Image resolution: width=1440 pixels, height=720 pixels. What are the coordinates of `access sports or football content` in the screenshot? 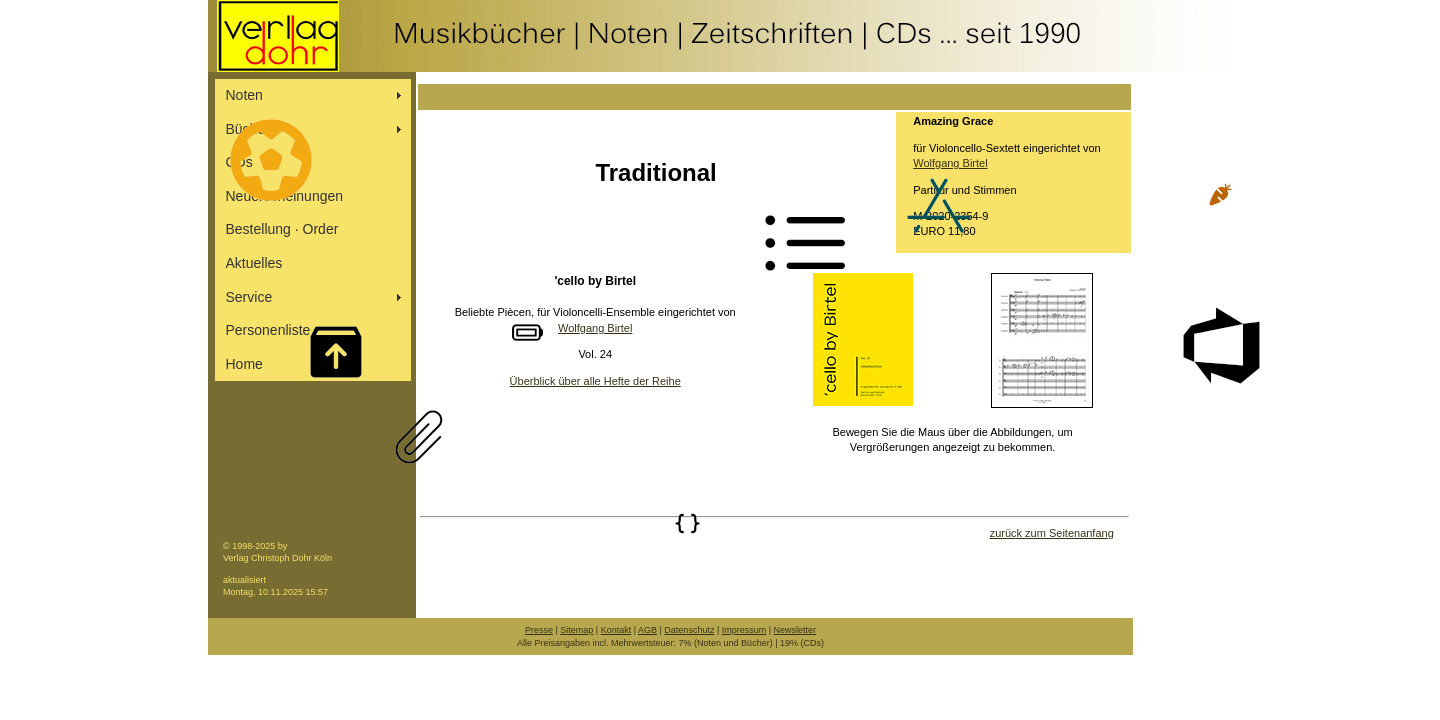 It's located at (271, 160).